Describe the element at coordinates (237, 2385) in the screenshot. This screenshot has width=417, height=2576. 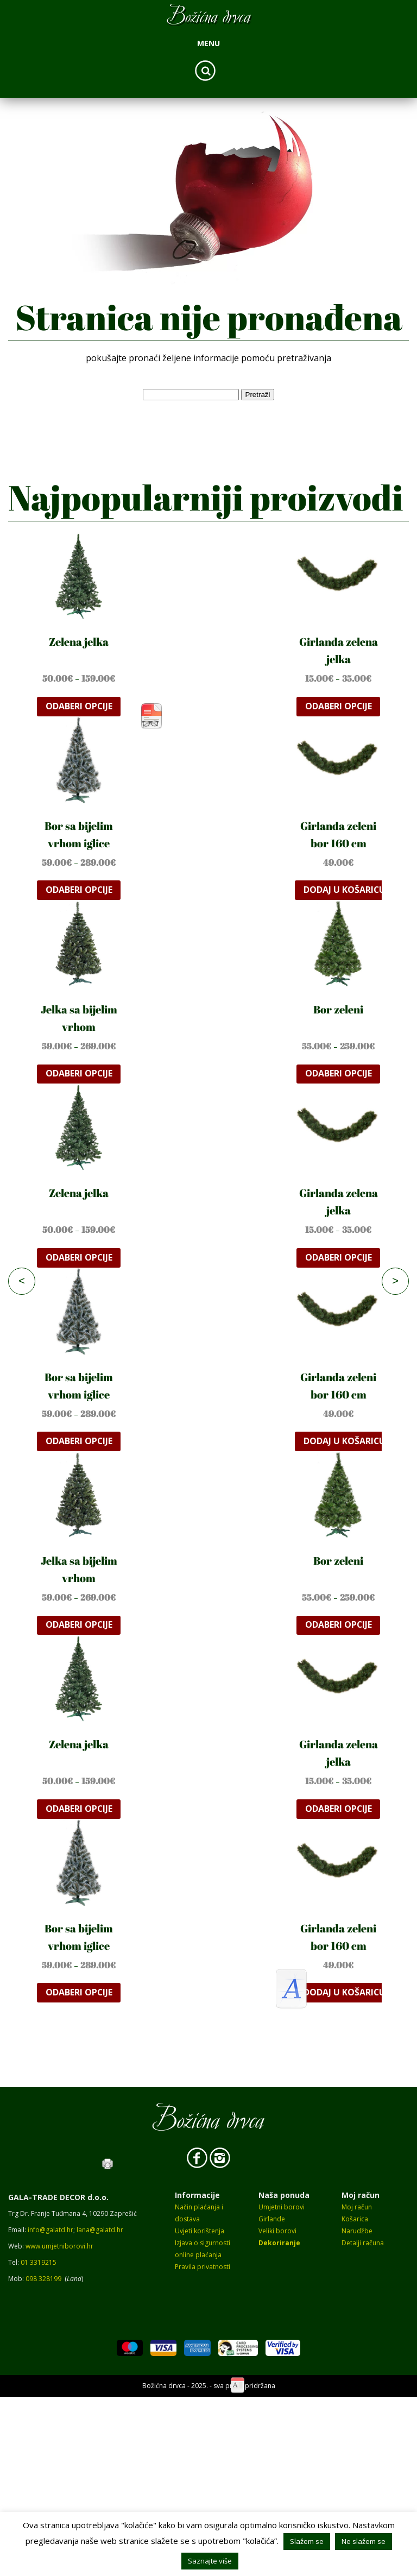
I see `open the gnome books e-reader application` at that location.